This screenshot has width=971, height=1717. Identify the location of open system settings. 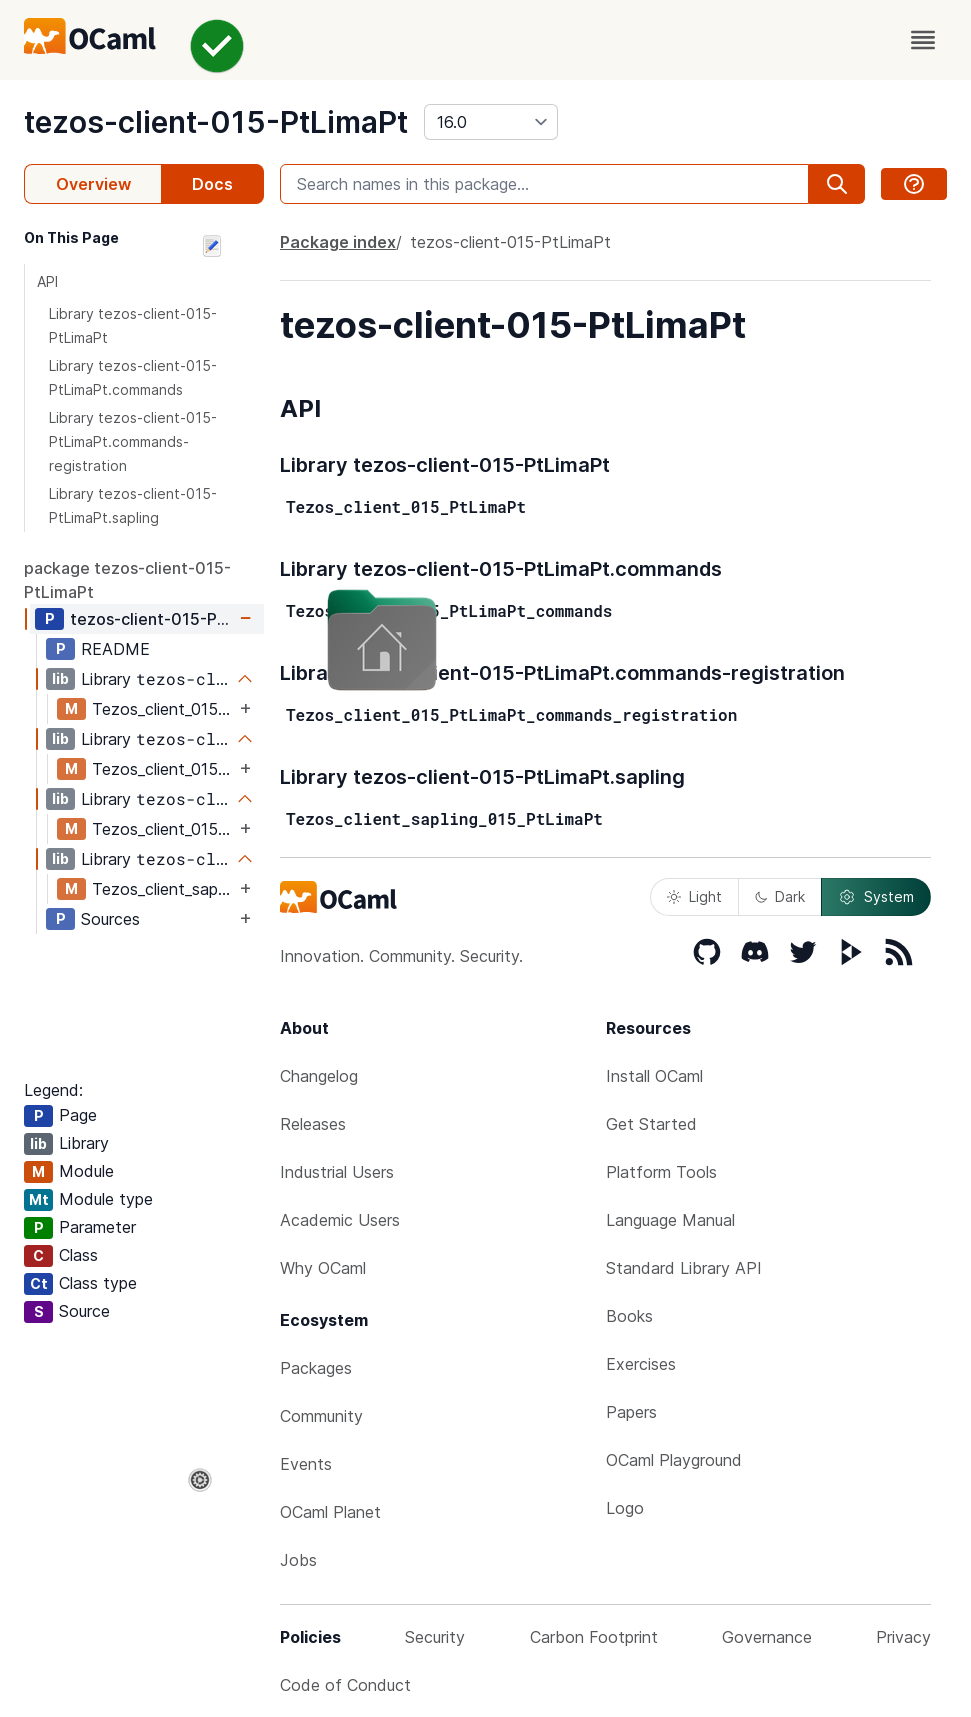
(200, 1480).